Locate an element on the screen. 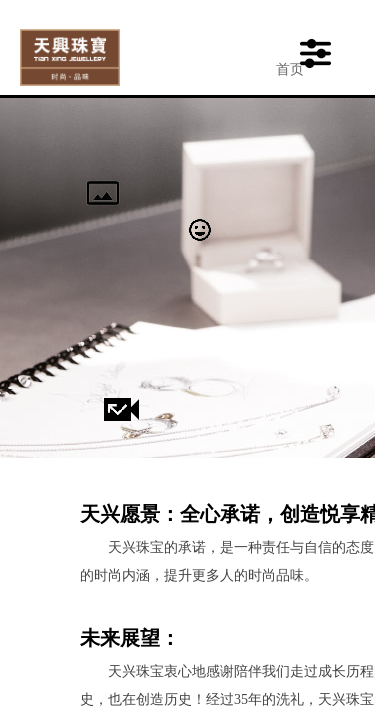 This screenshot has width=375, height=720. insert an emoji or emoticon is located at coordinates (200, 230).